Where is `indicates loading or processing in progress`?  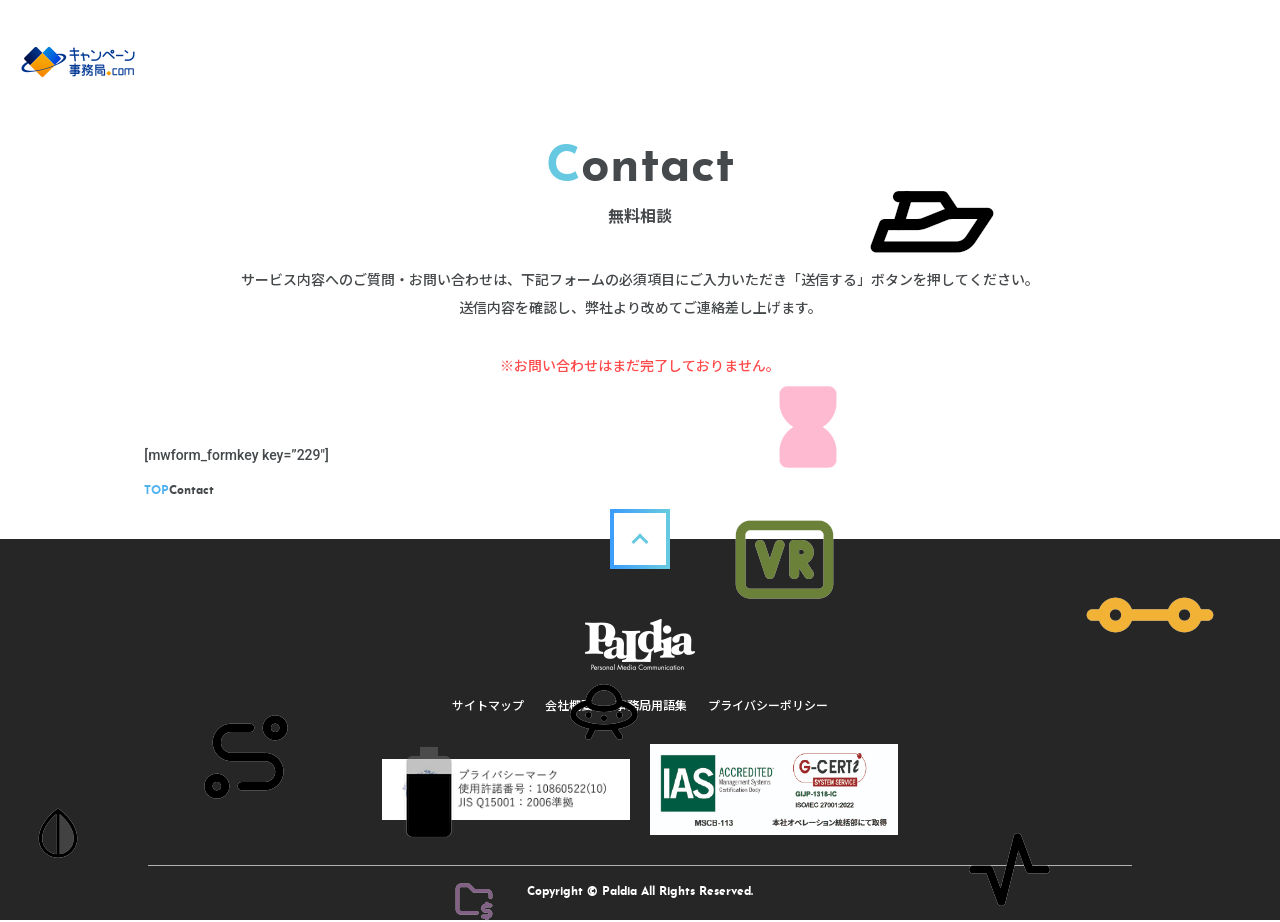 indicates loading or processing in progress is located at coordinates (808, 427).